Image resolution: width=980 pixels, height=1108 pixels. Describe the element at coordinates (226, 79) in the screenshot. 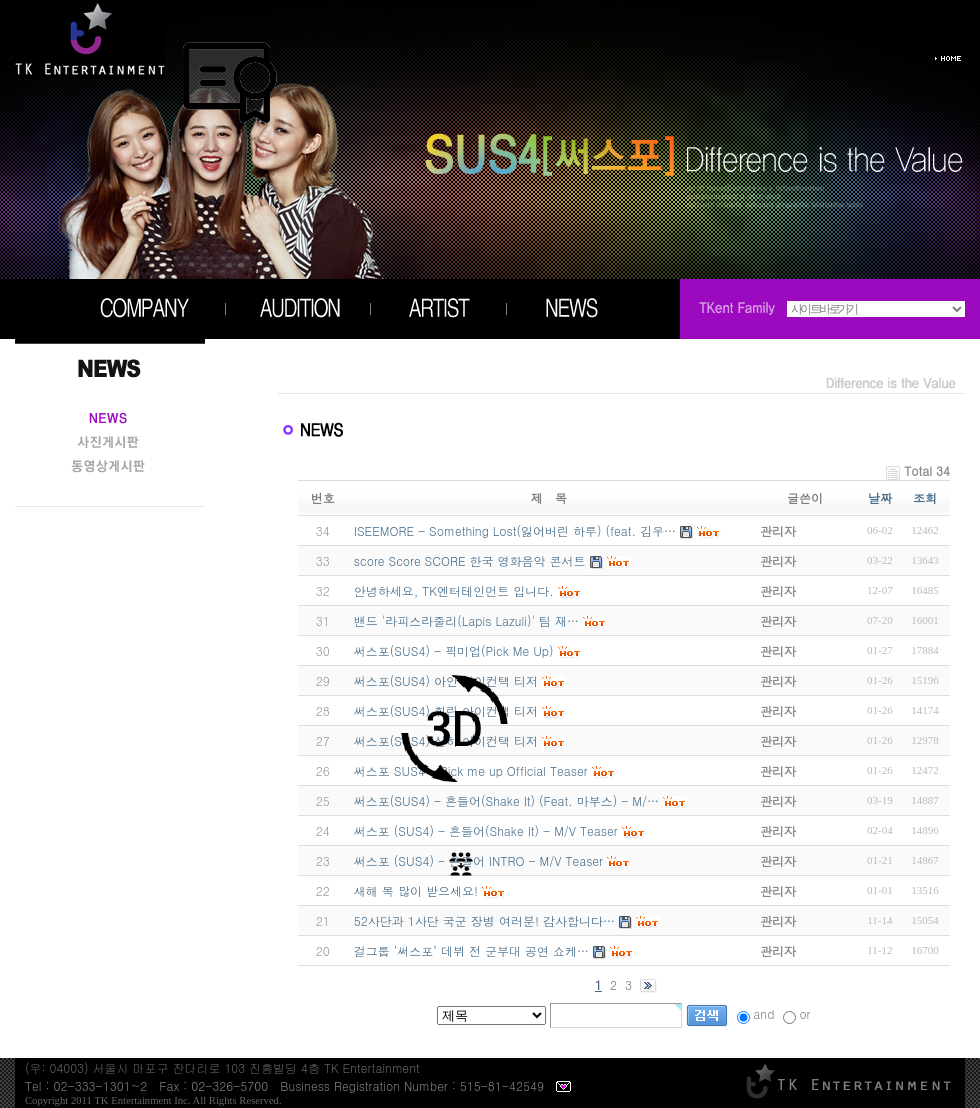

I see `view certification or credentials` at that location.